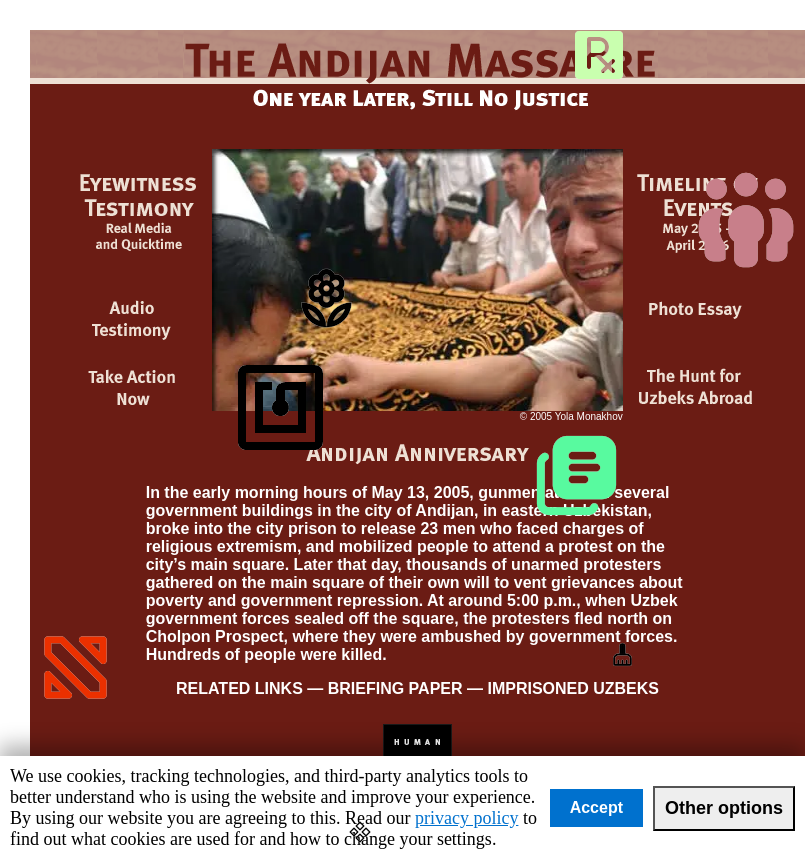  What do you see at coordinates (576, 475) in the screenshot?
I see `access your saved content library` at bounding box center [576, 475].